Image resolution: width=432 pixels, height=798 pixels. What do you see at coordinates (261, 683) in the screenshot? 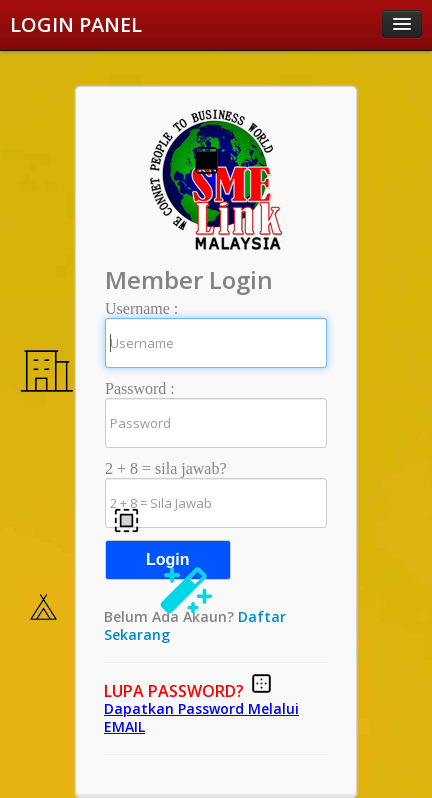
I see `apply outer border to selected cells` at bounding box center [261, 683].